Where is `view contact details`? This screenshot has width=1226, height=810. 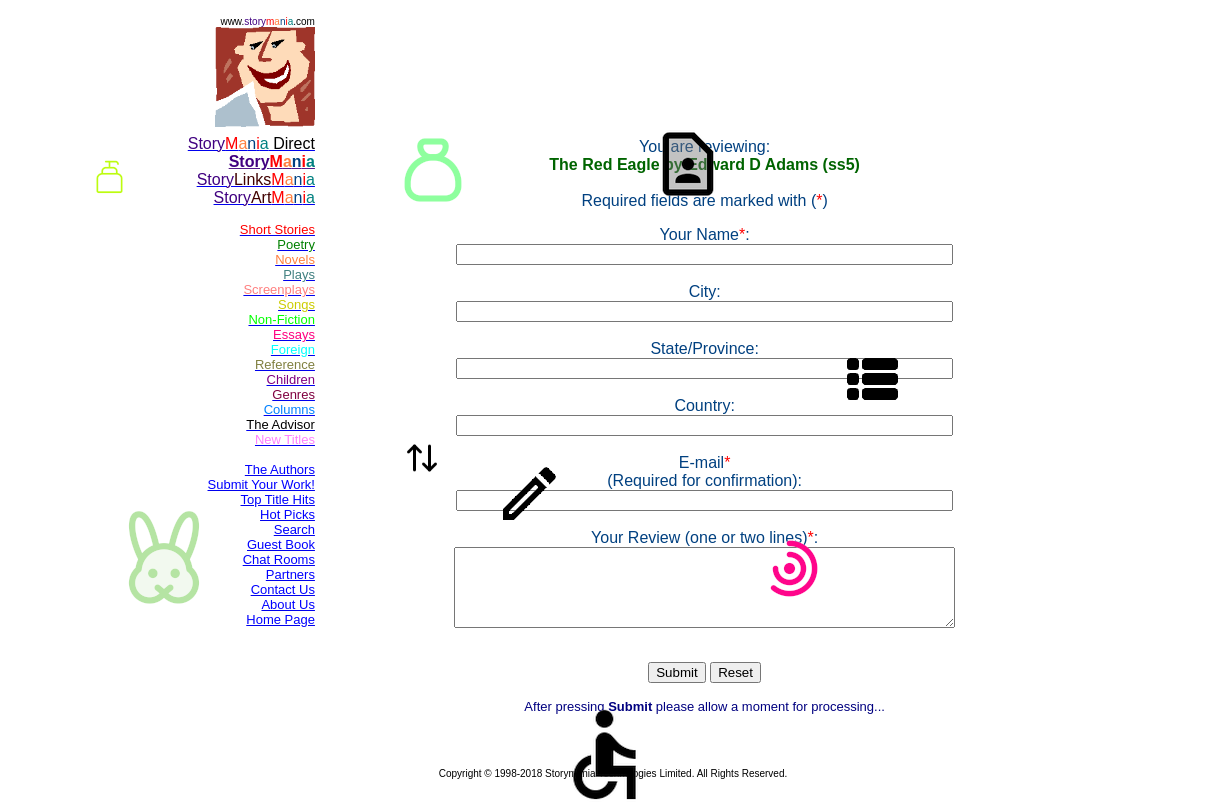
view contact details is located at coordinates (688, 164).